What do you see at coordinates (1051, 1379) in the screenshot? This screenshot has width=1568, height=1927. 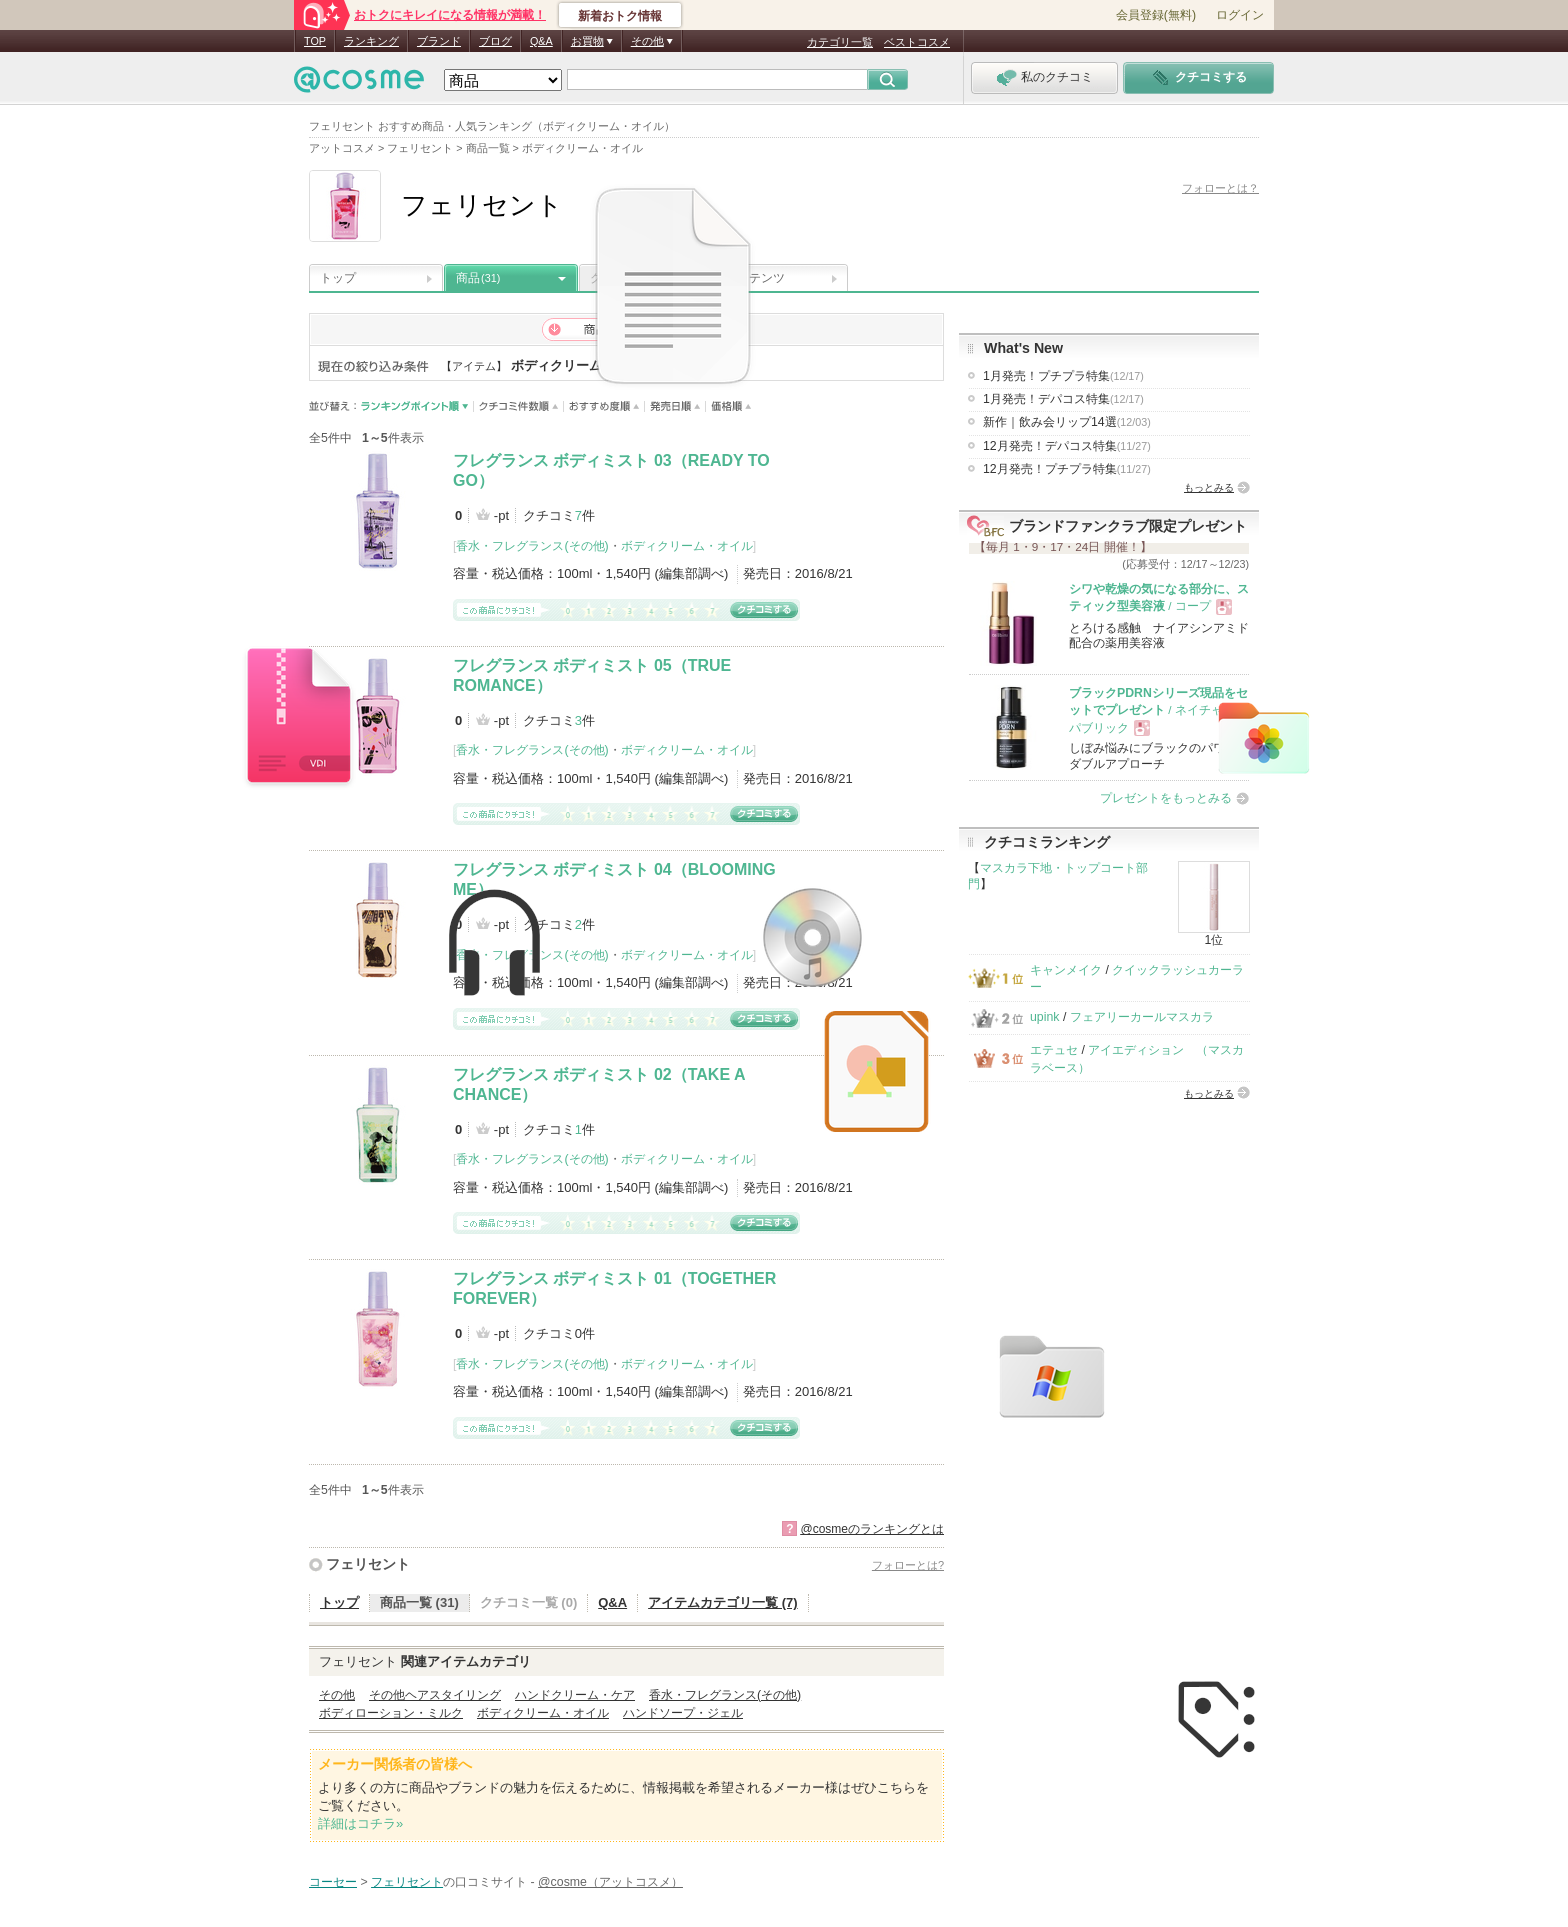 I see `open folder containing windows xp files or programs` at bounding box center [1051, 1379].